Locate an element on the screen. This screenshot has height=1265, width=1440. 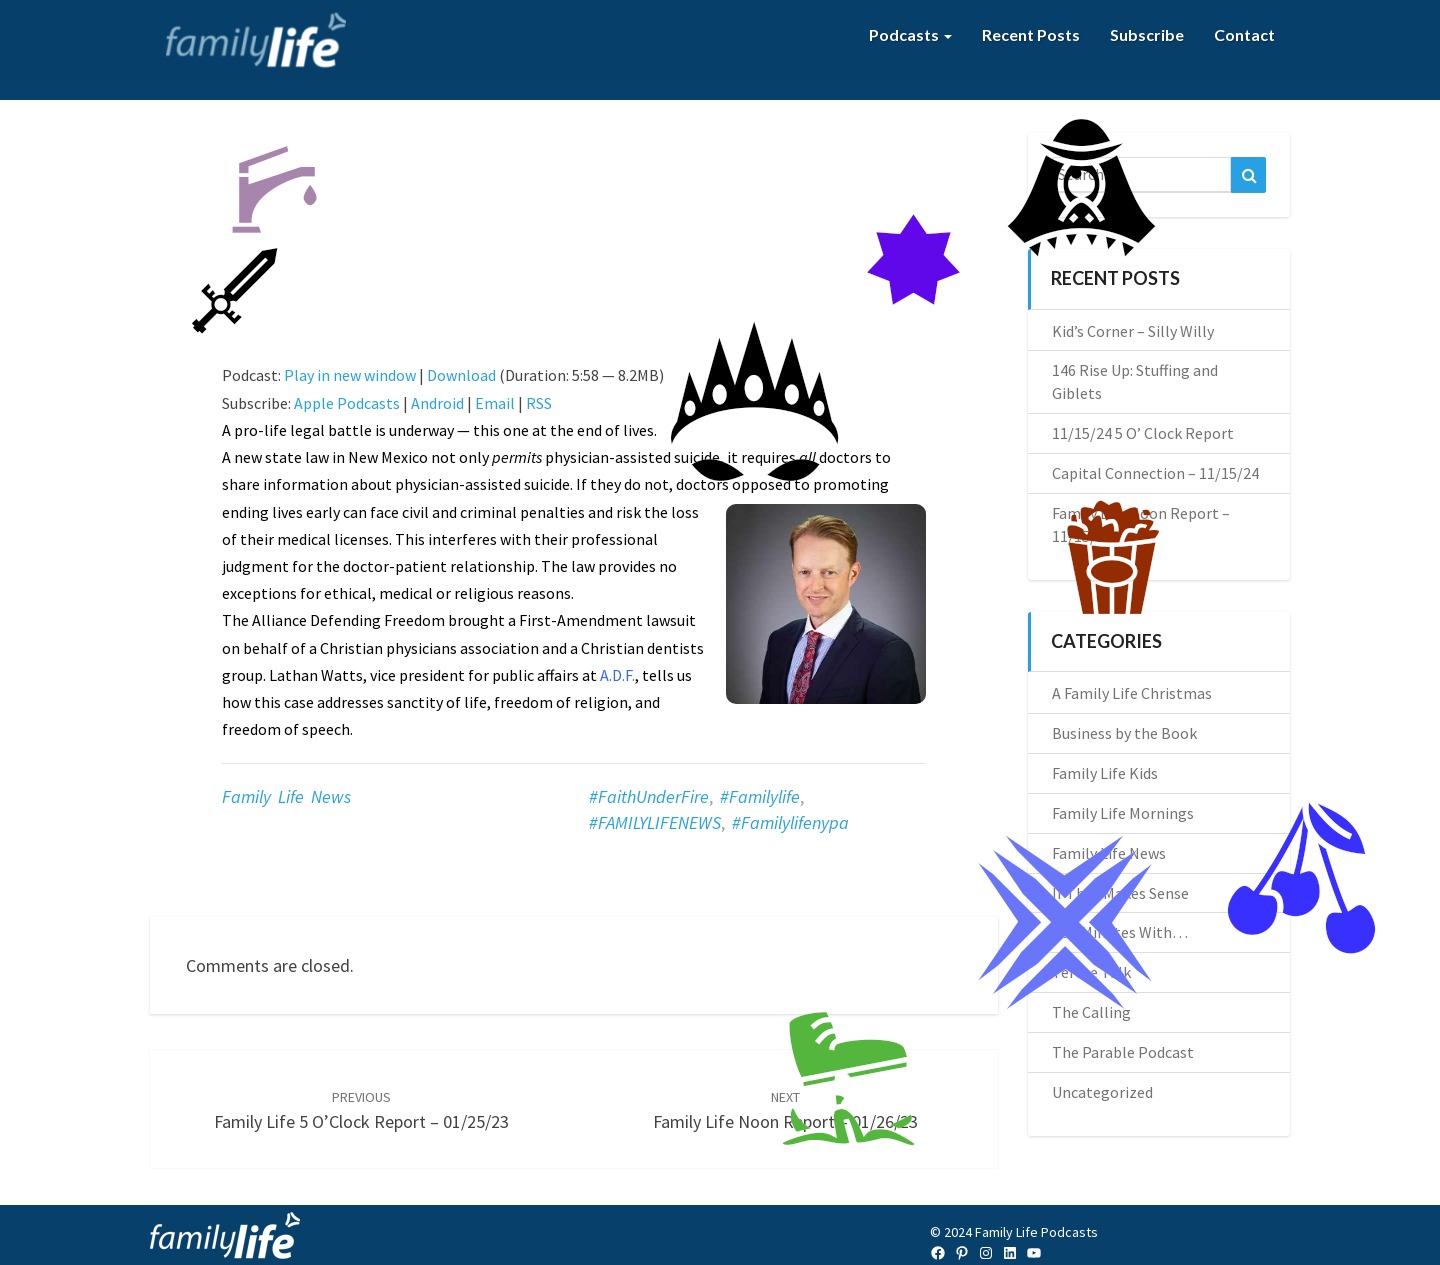
indicates a special or featured item is located at coordinates (913, 259).